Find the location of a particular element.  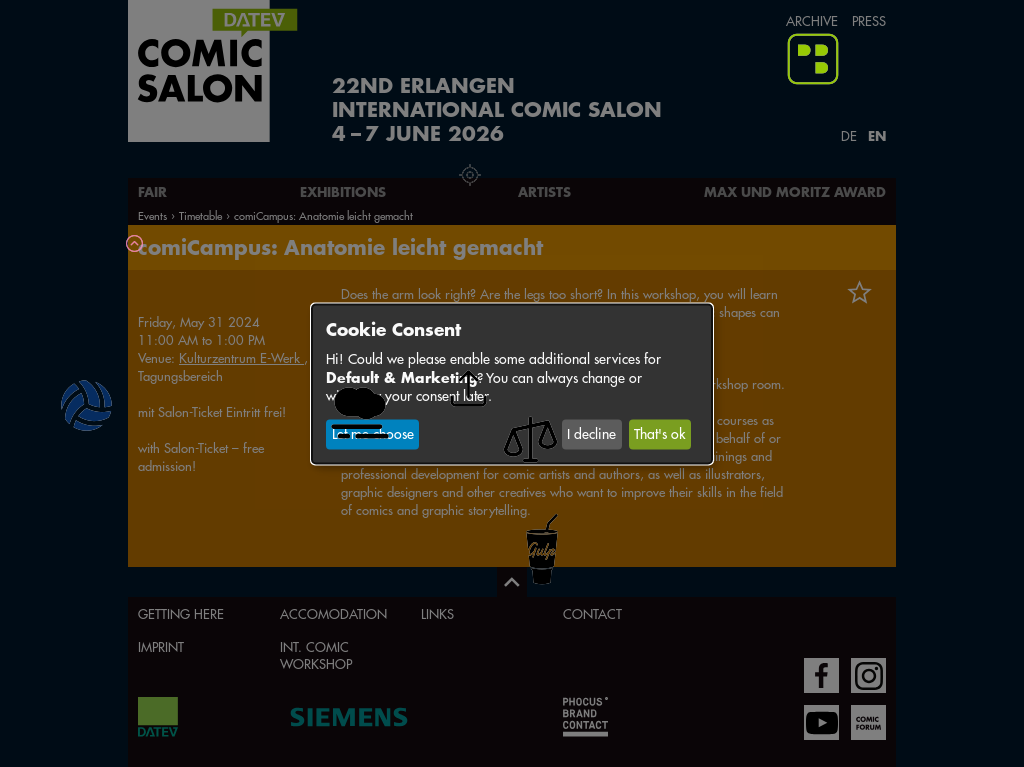

gulp.js task runner logo is located at coordinates (542, 549).